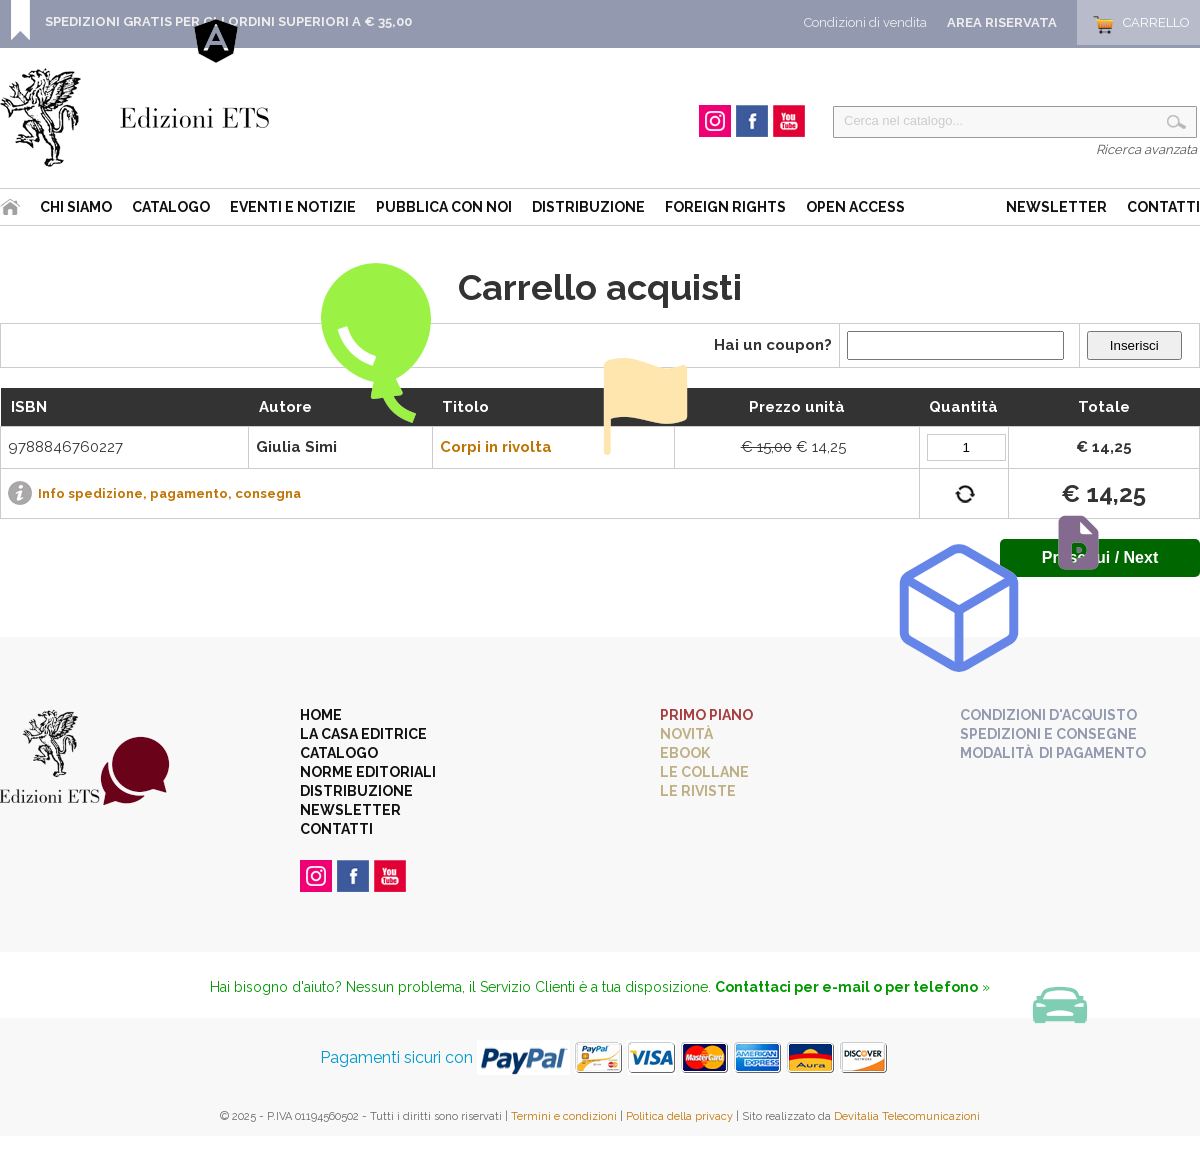 This screenshot has height=1158, width=1200. What do you see at coordinates (376, 343) in the screenshot?
I see `indicates a celebration or birthday event` at bounding box center [376, 343].